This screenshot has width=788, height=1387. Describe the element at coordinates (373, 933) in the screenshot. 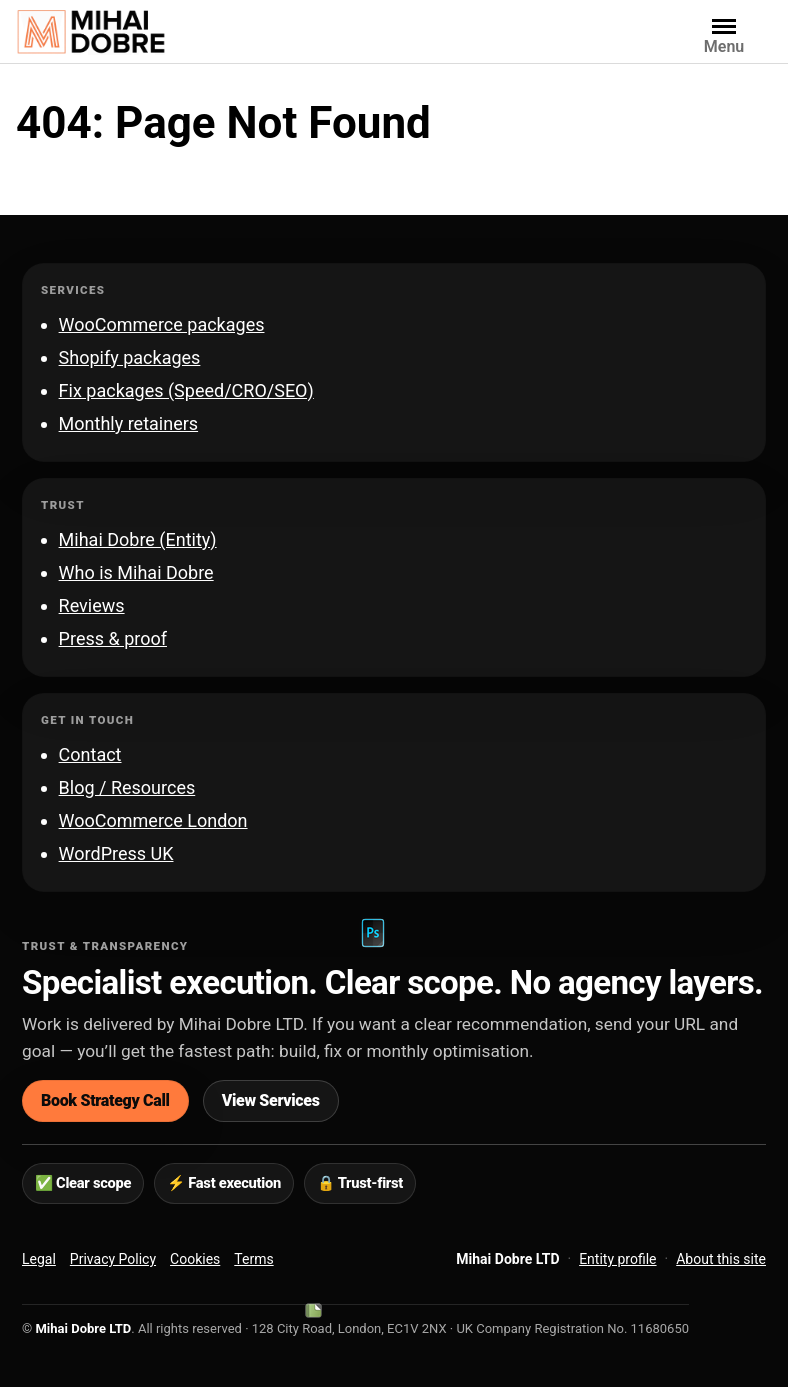

I see `adobe photoshop file type indicator` at that location.